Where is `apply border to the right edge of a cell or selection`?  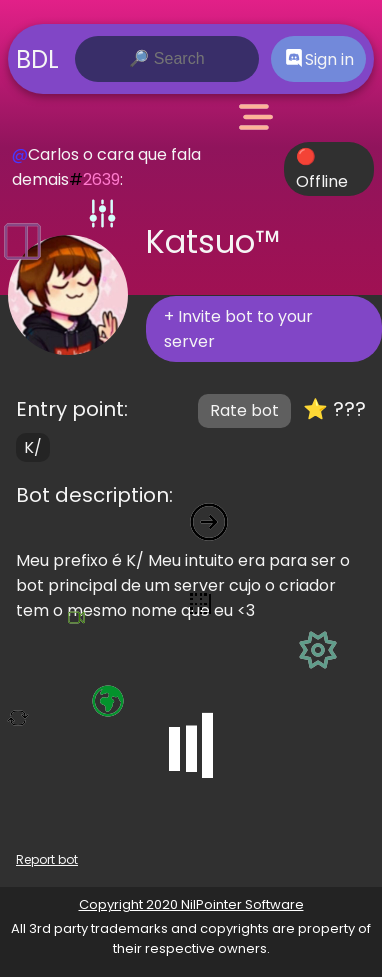 apply border to the right edge of a cell or selection is located at coordinates (201, 604).